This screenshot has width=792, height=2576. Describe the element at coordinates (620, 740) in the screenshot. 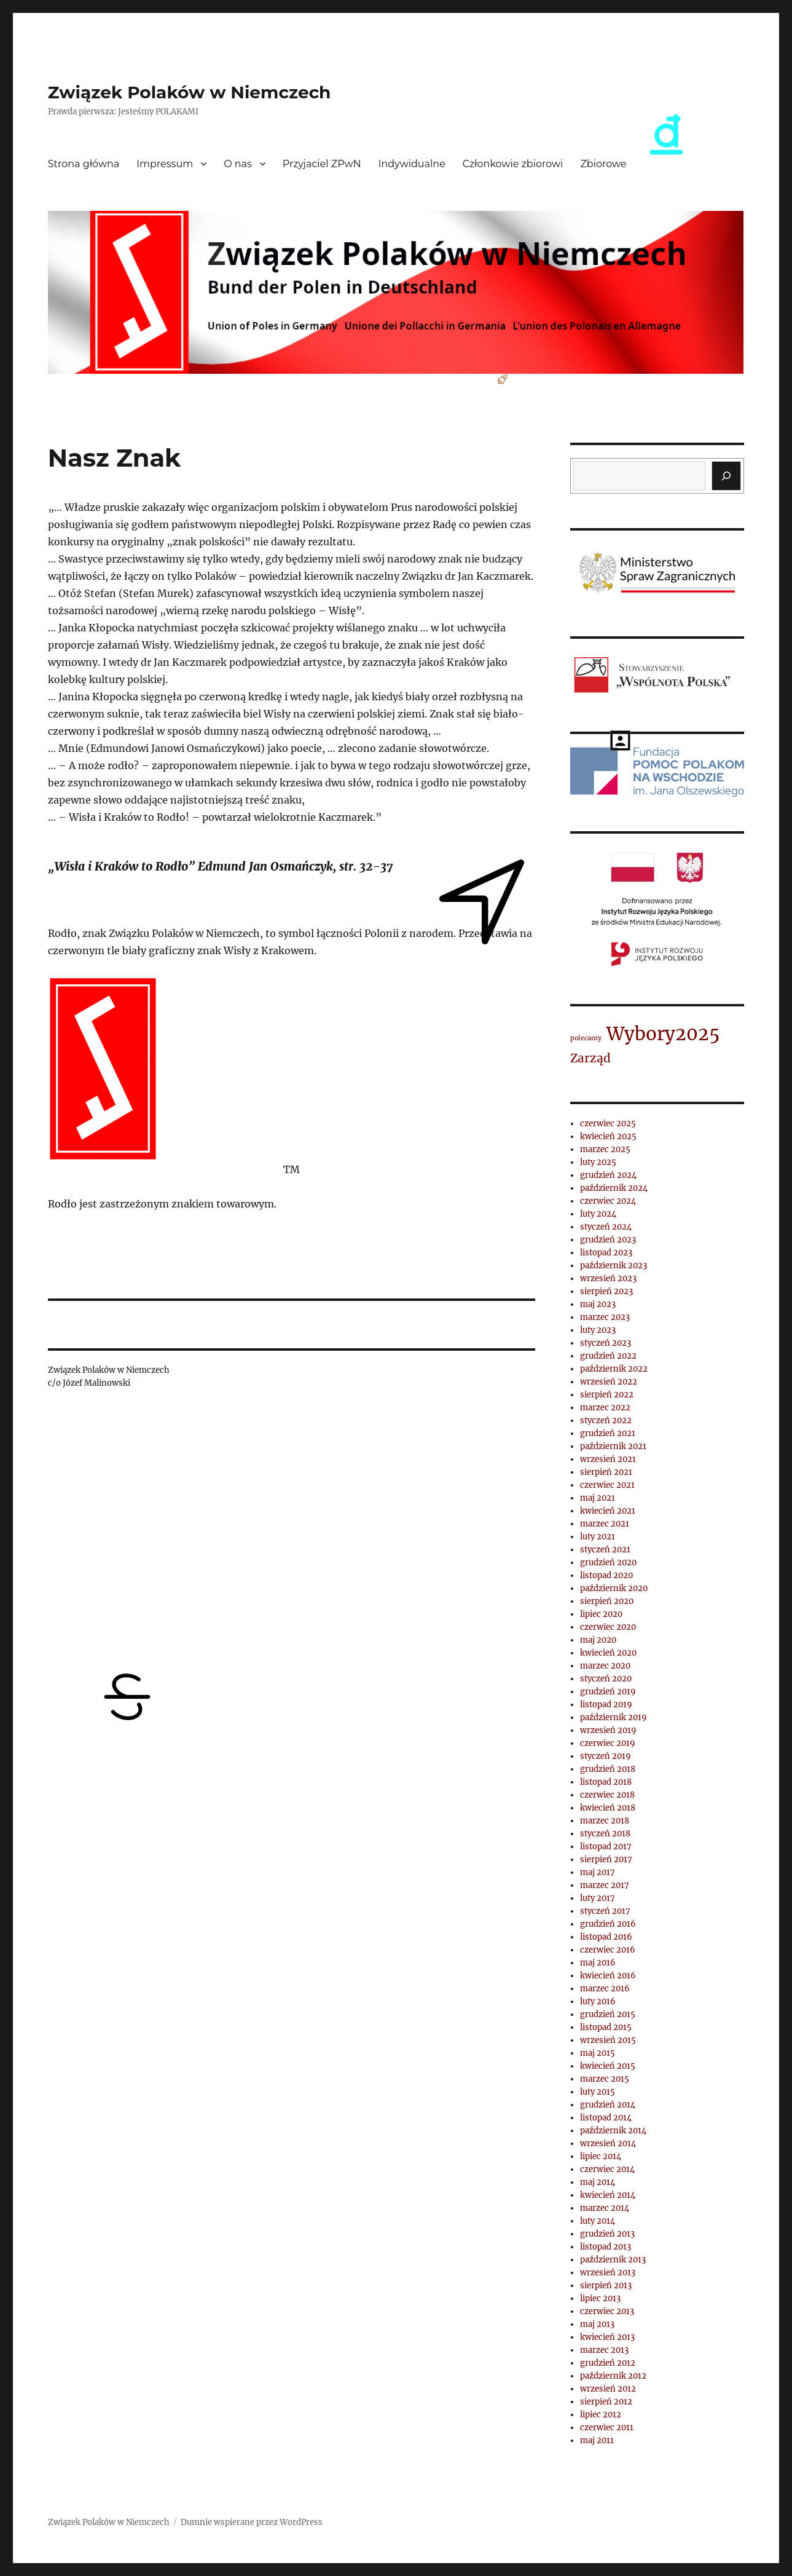

I see `switch to portrait orientation mode` at that location.